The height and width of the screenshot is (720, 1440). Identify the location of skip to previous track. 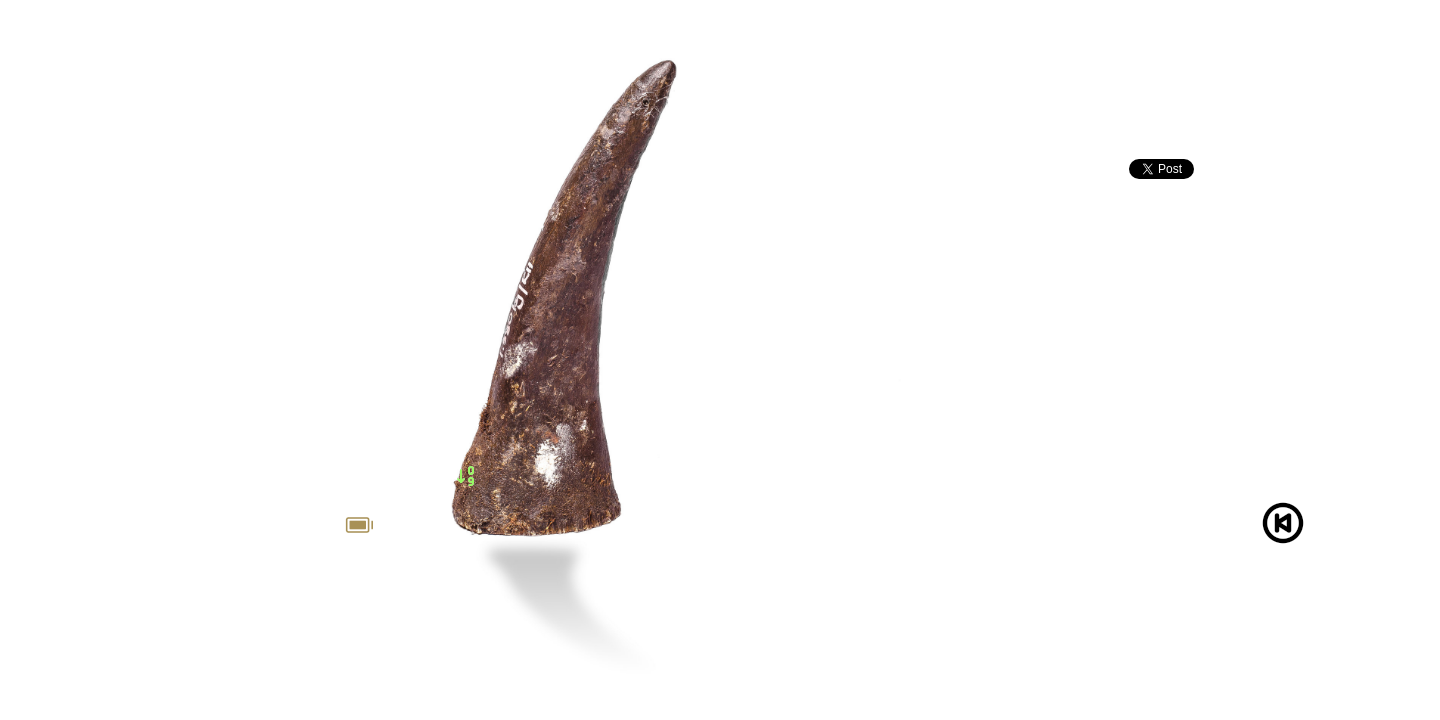
(1283, 523).